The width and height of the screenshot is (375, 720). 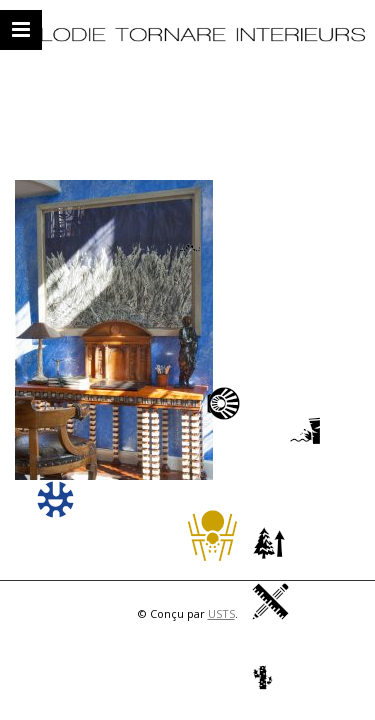 I want to click on decorative abstract game element or badge, so click(x=55, y=499).